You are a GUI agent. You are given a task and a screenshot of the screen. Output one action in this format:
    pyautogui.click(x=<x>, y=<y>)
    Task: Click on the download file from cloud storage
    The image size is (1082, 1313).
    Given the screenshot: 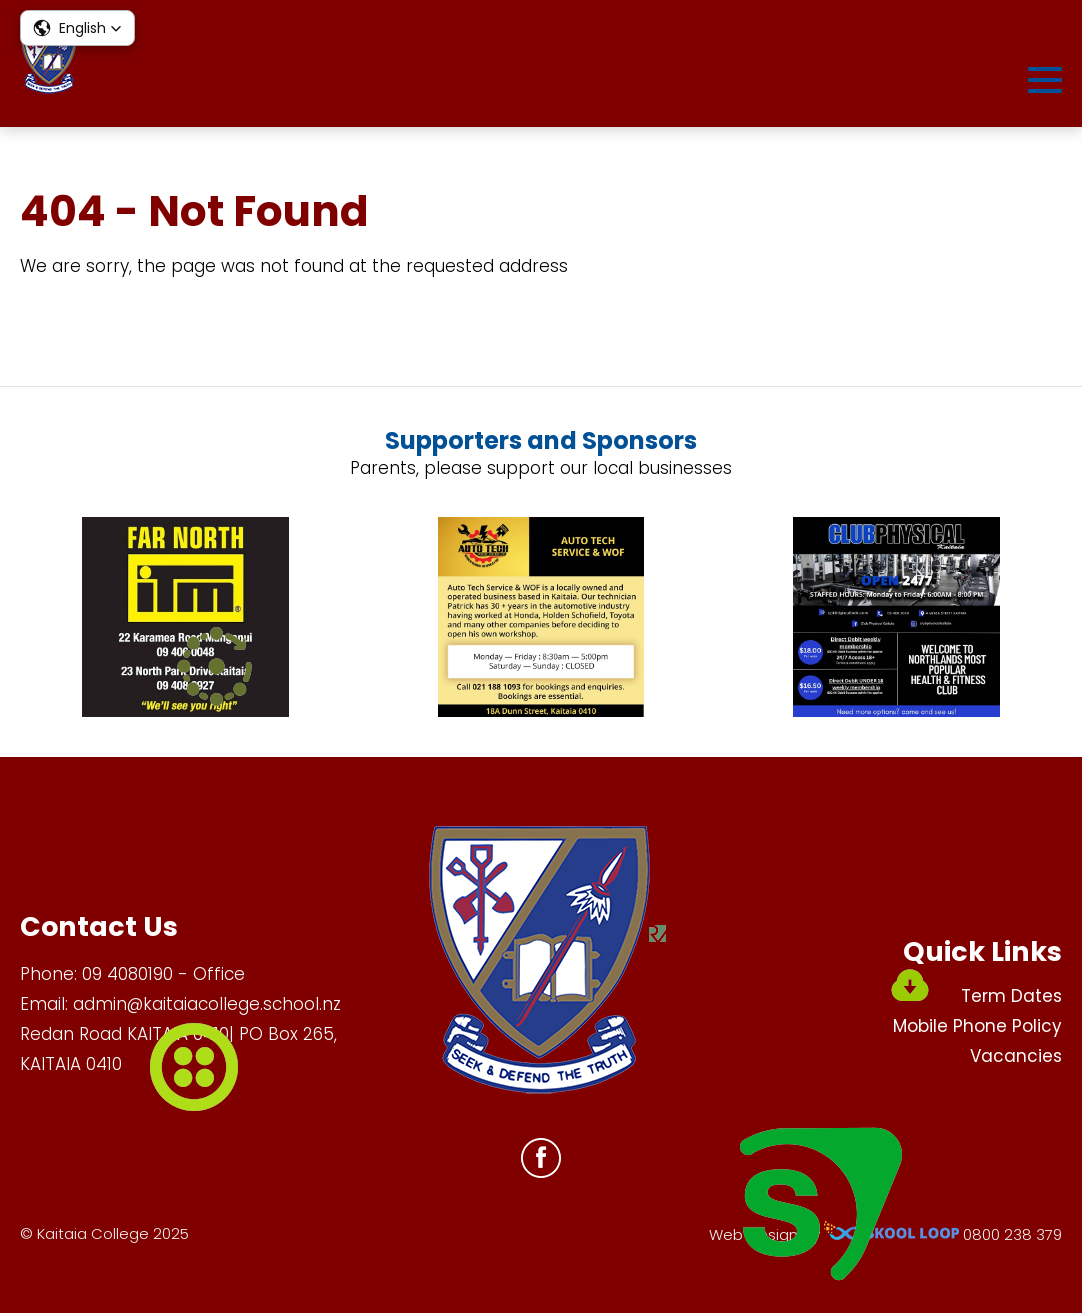 What is the action you would take?
    pyautogui.click(x=910, y=986)
    